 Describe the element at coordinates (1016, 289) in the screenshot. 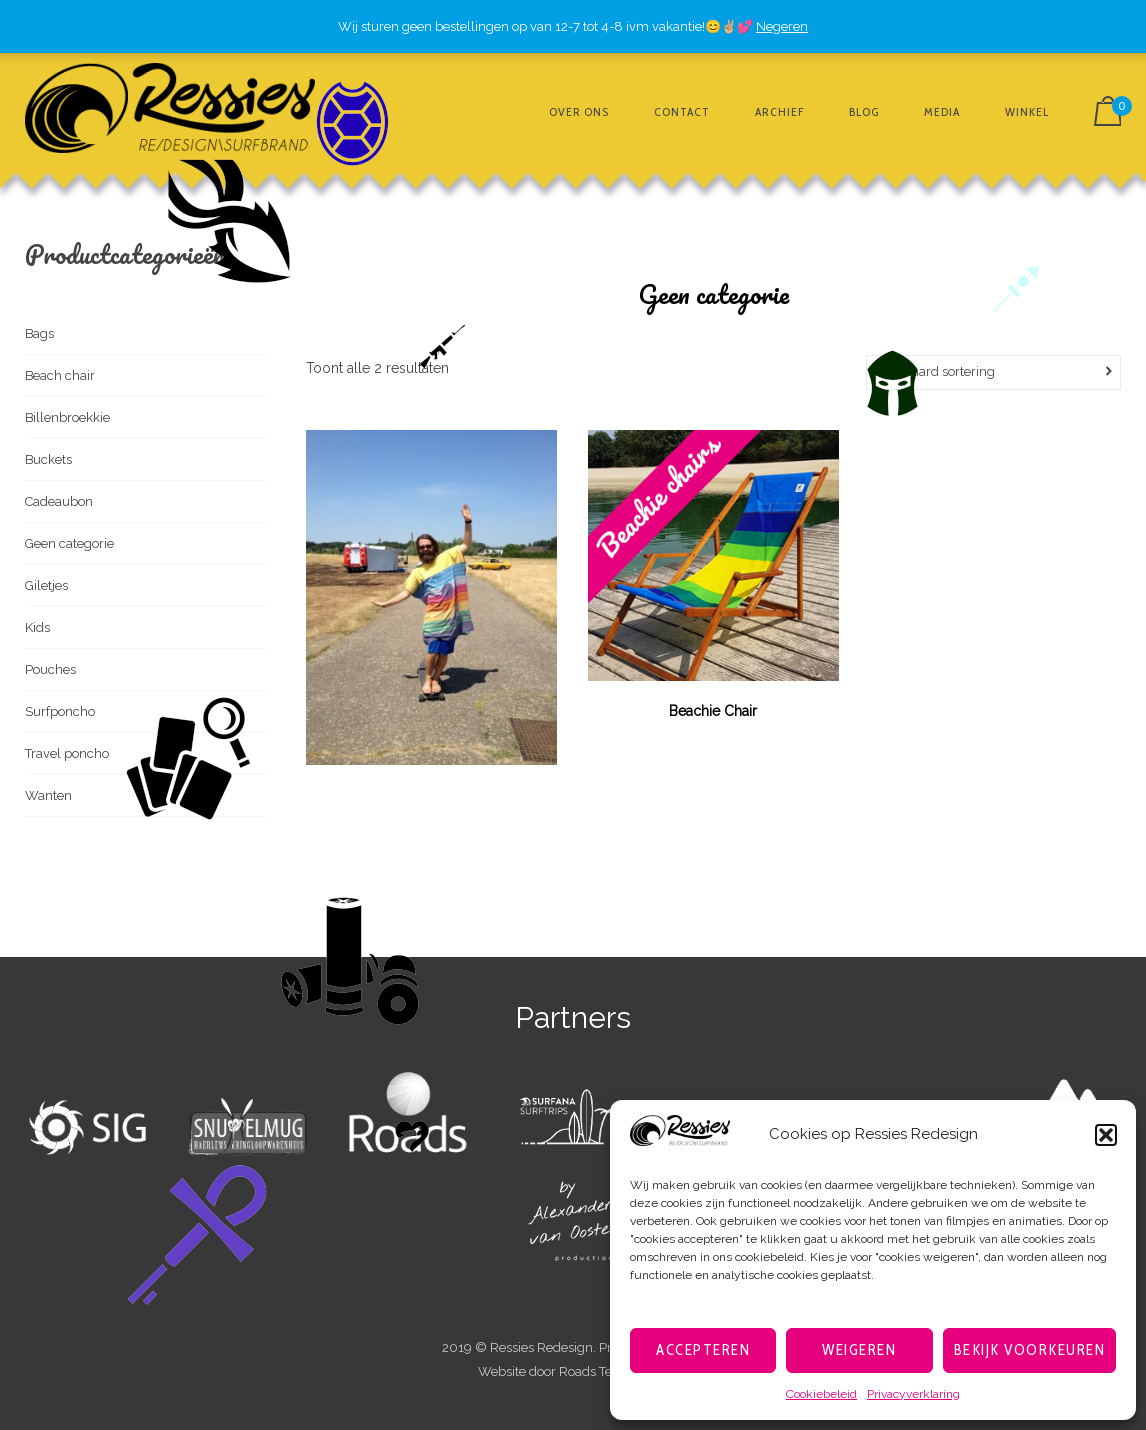

I see `oden food item in a cooking or food-themed game` at that location.